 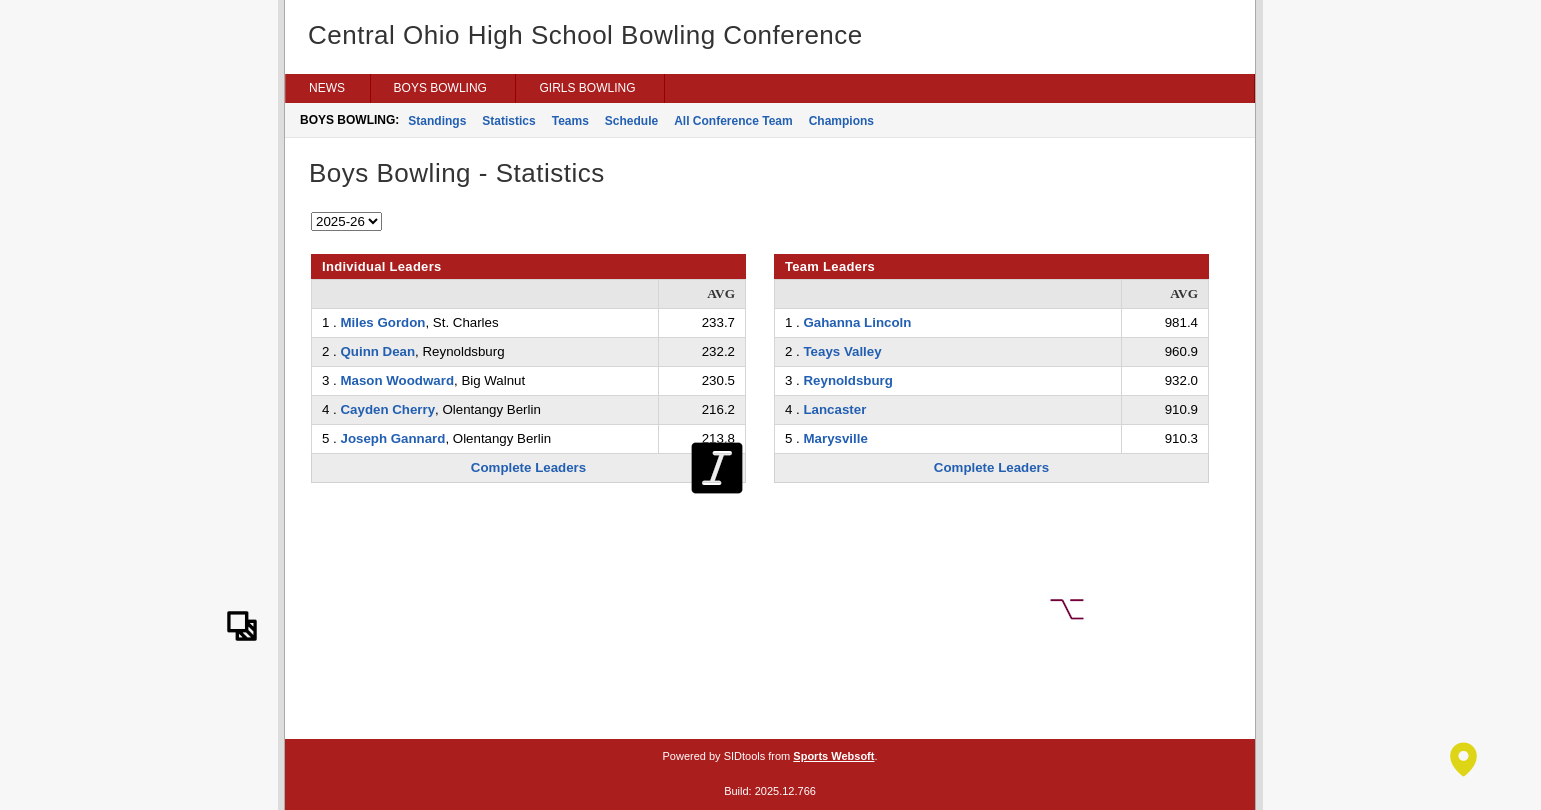 What do you see at coordinates (242, 626) in the screenshot?
I see `remove selected layer or element` at bounding box center [242, 626].